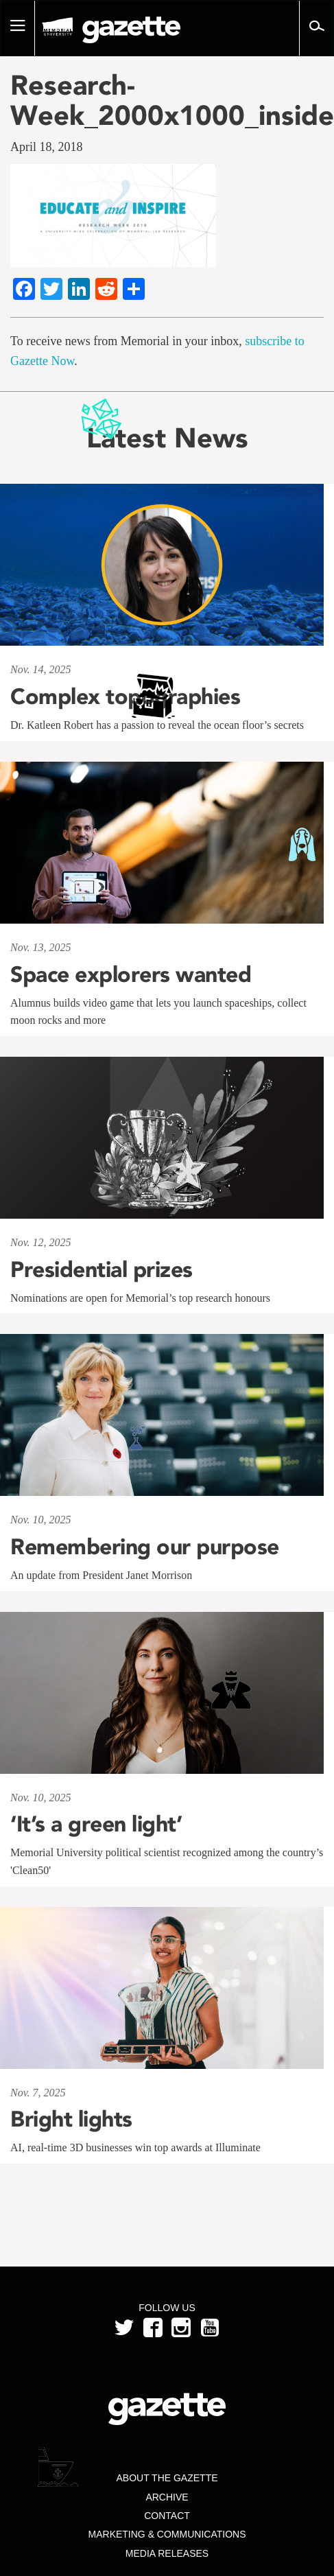  Describe the element at coordinates (58, 2466) in the screenshot. I see `access naval or maritime game features` at that location.